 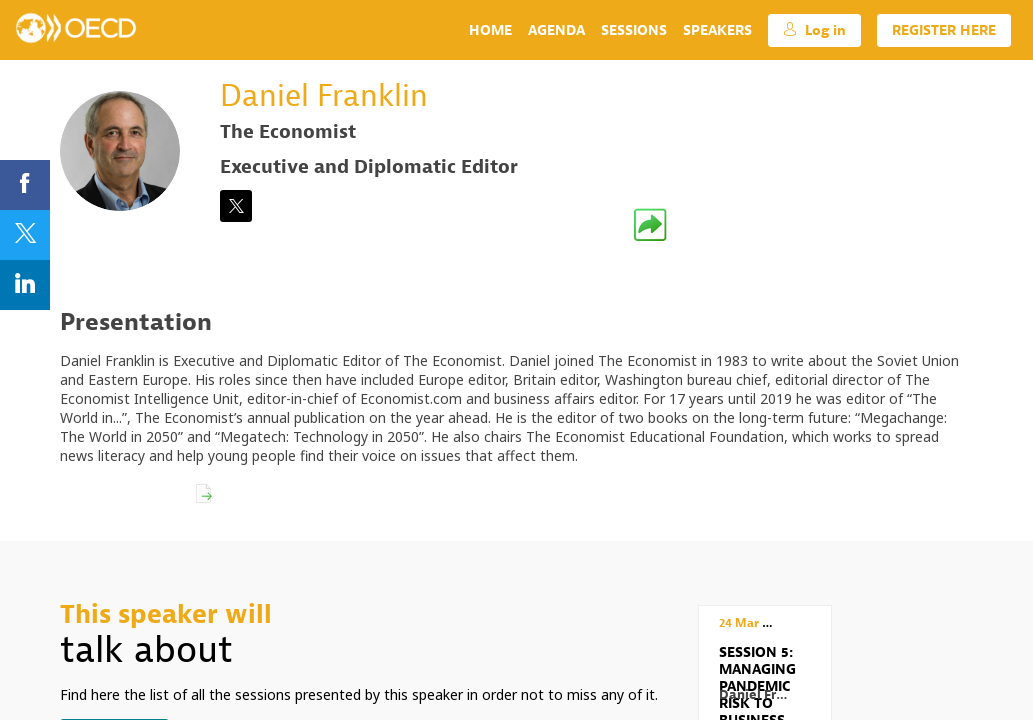 I want to click on indicates a shared file or folder, so click(x=675, y=199).